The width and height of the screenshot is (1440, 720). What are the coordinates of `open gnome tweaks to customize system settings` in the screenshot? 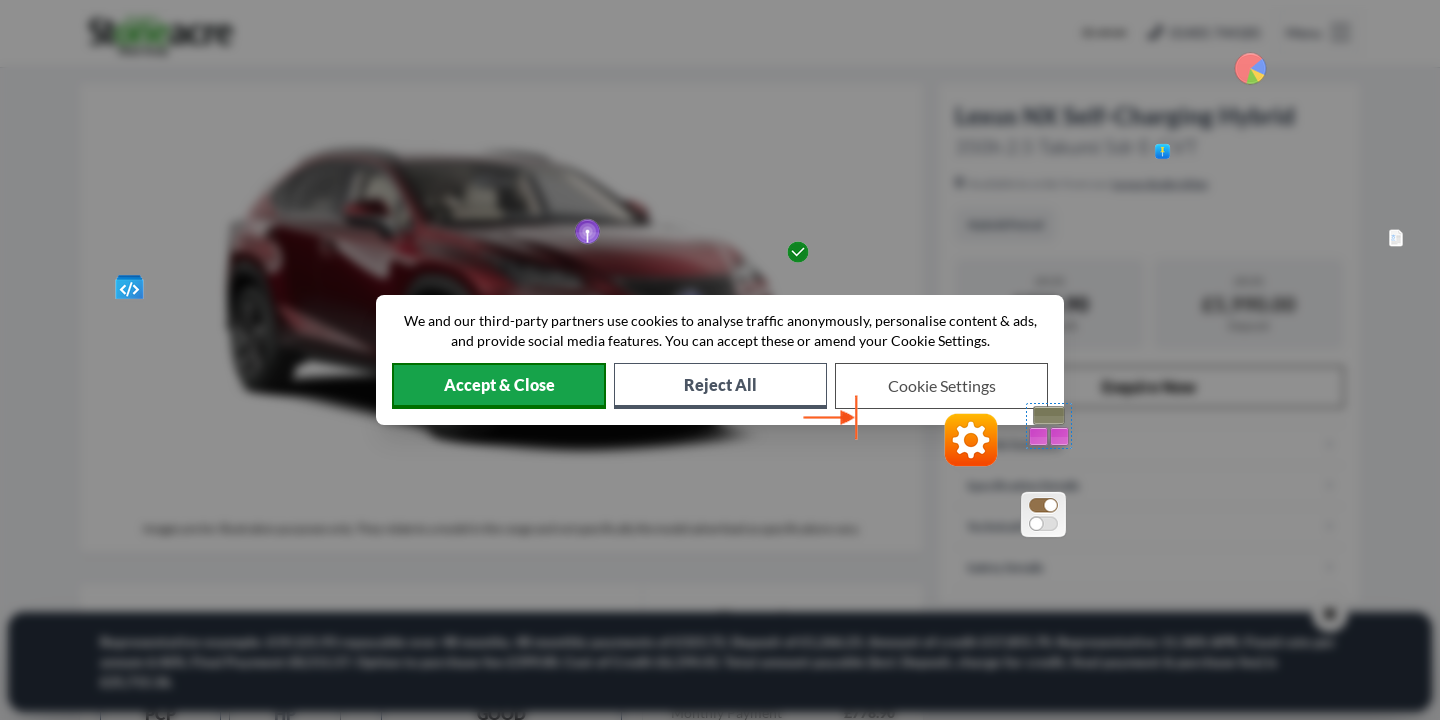 It's located at (1043, 514).